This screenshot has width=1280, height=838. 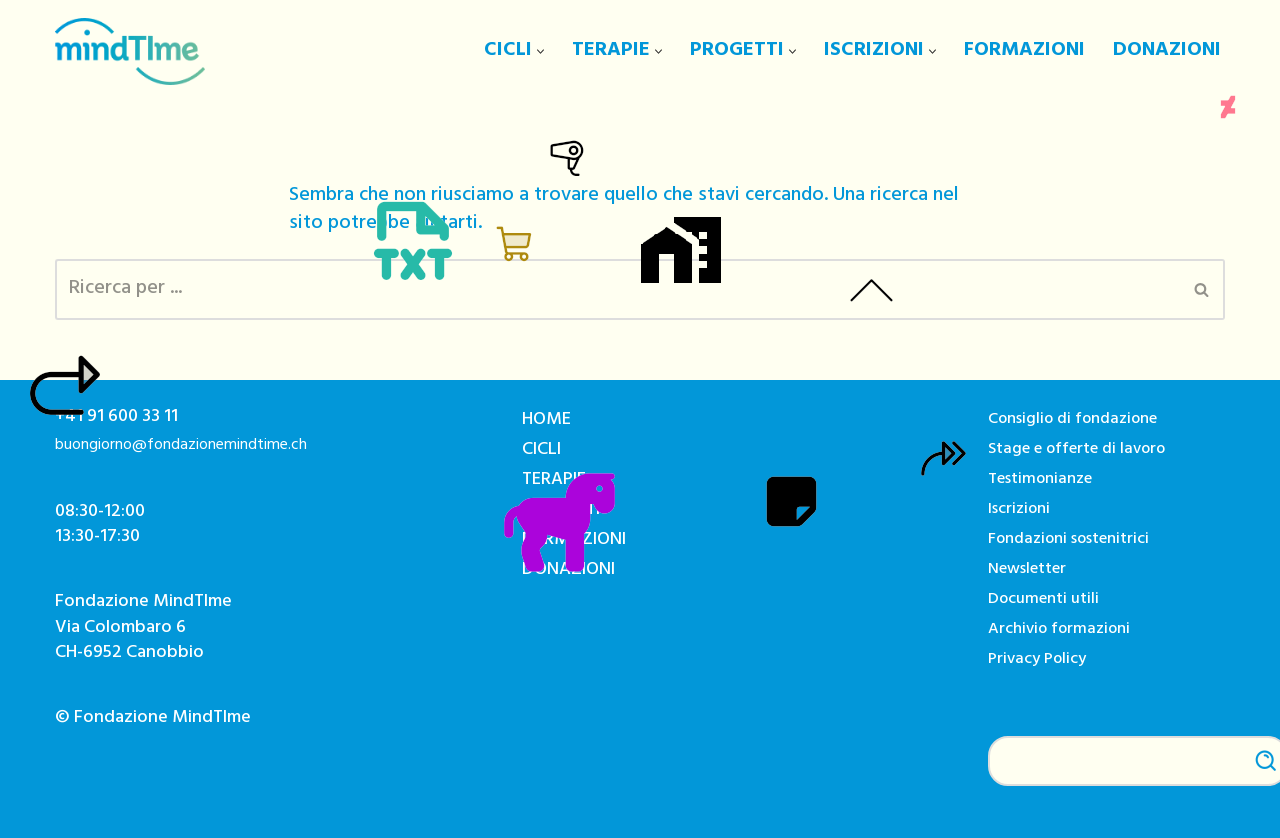 What do you see at coordinates (681, 250) in the screenshot?
I see `switch between home and office mode` at bounding box center [681, 250].